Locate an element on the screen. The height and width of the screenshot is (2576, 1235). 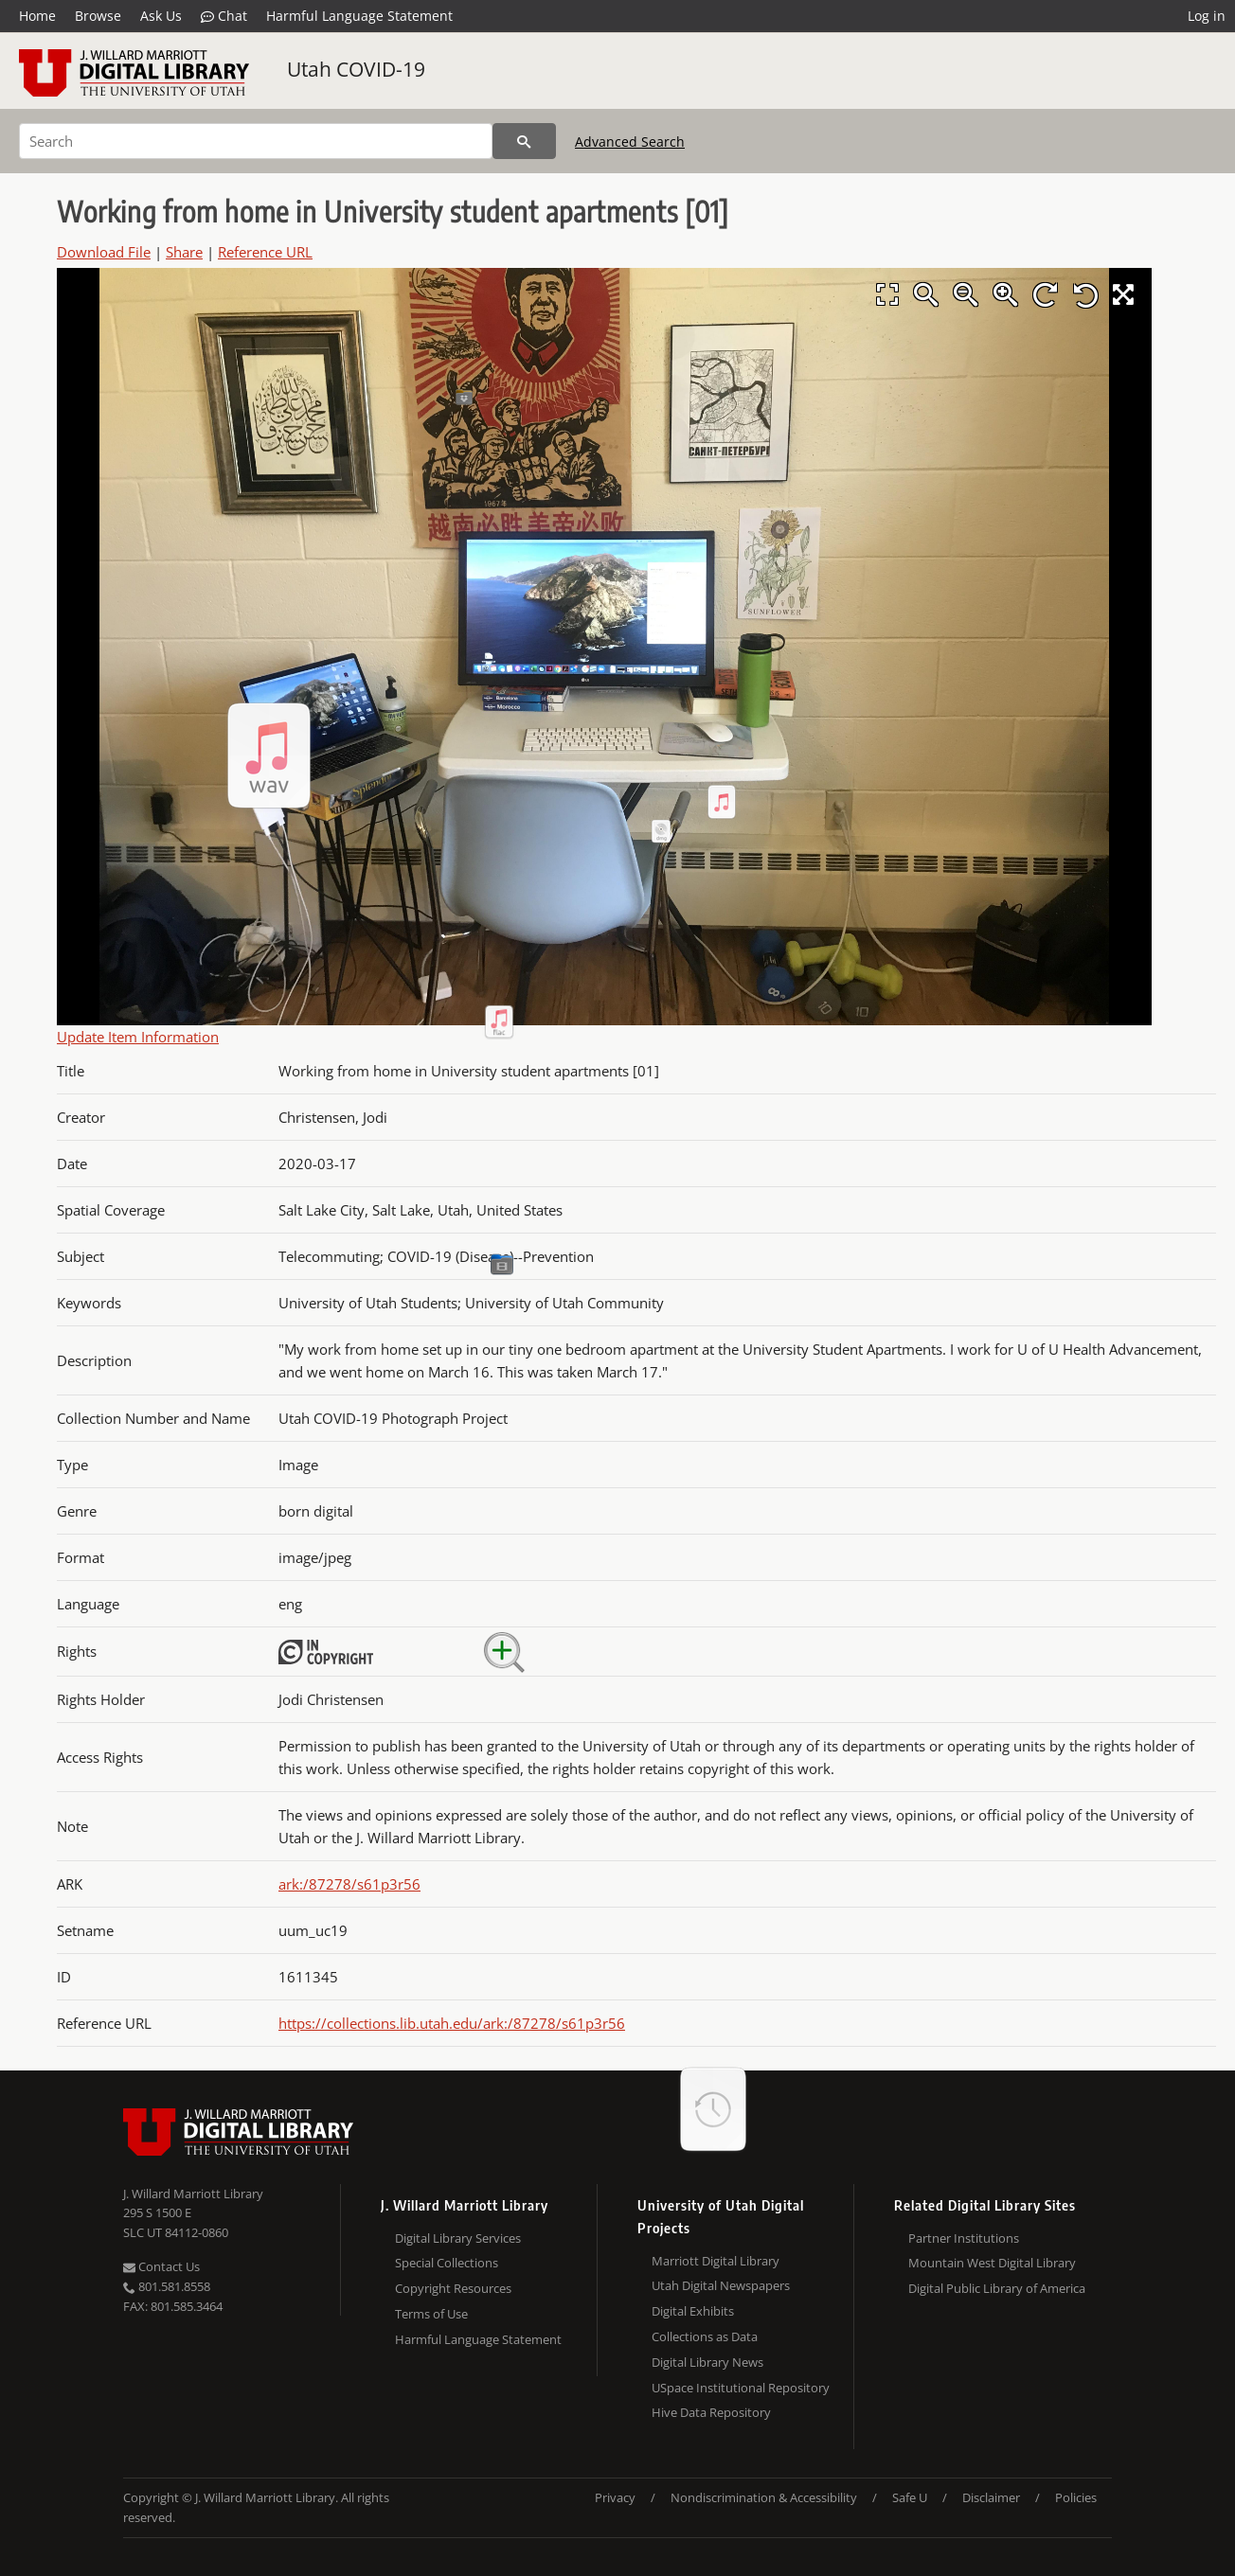
an audio file in your system is located at coordinates (722, 802).